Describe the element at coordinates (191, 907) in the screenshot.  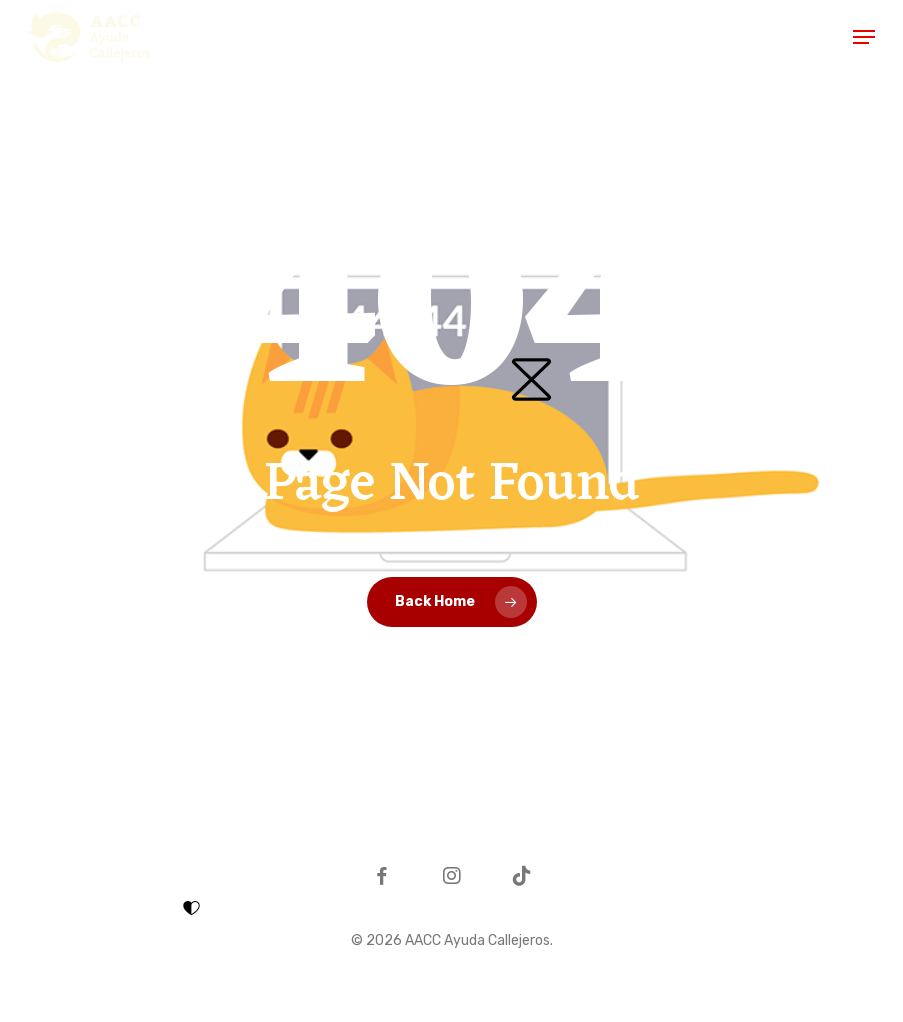
I see `indicates partial like or favorite status` at that location.